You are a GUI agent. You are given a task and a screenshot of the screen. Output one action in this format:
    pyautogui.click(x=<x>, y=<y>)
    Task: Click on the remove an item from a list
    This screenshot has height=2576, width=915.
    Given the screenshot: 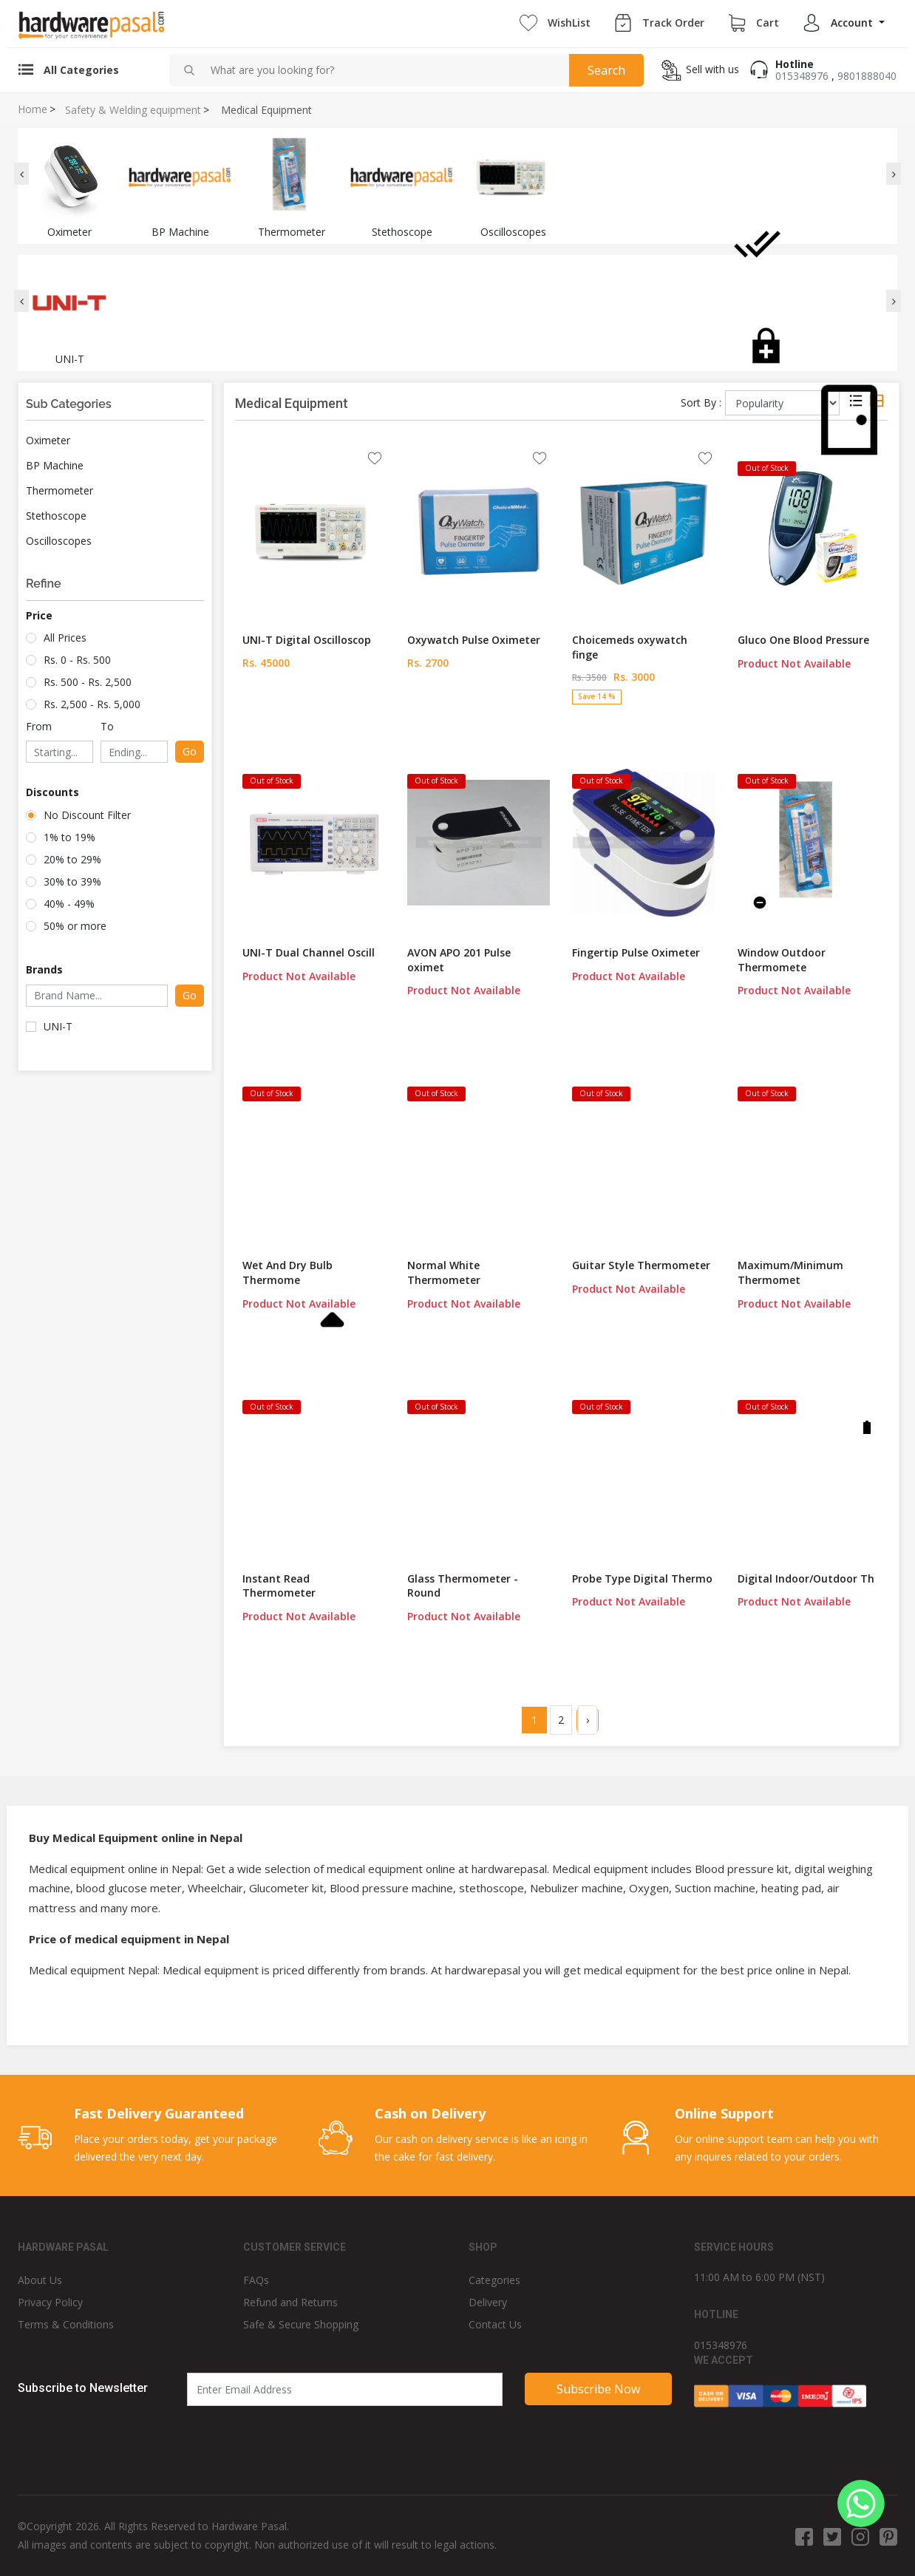 What is the action you would take?
    pyautogui.click(x=760, y=903)
    